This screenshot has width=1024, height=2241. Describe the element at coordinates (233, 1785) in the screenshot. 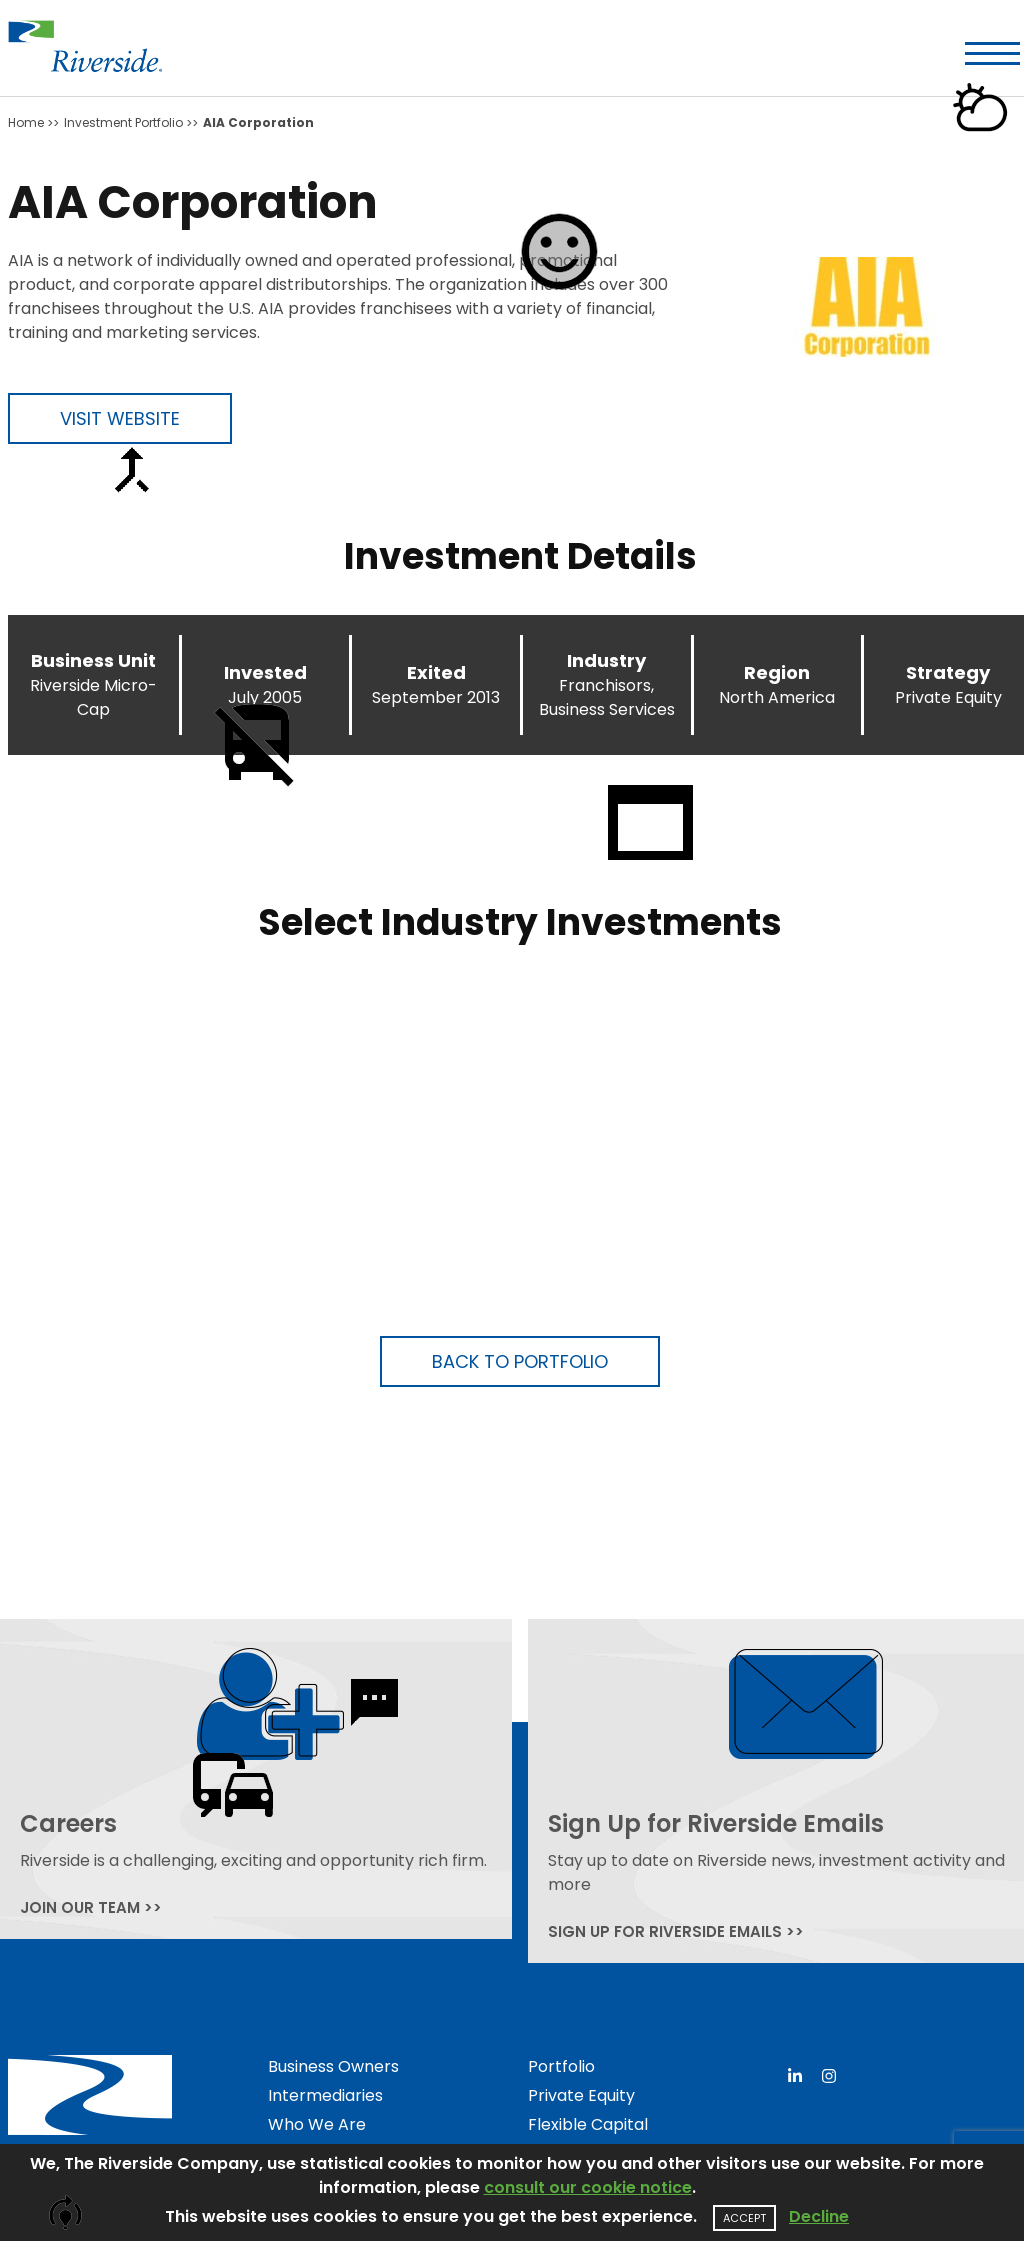

I see `view commute options and routes` at that location.